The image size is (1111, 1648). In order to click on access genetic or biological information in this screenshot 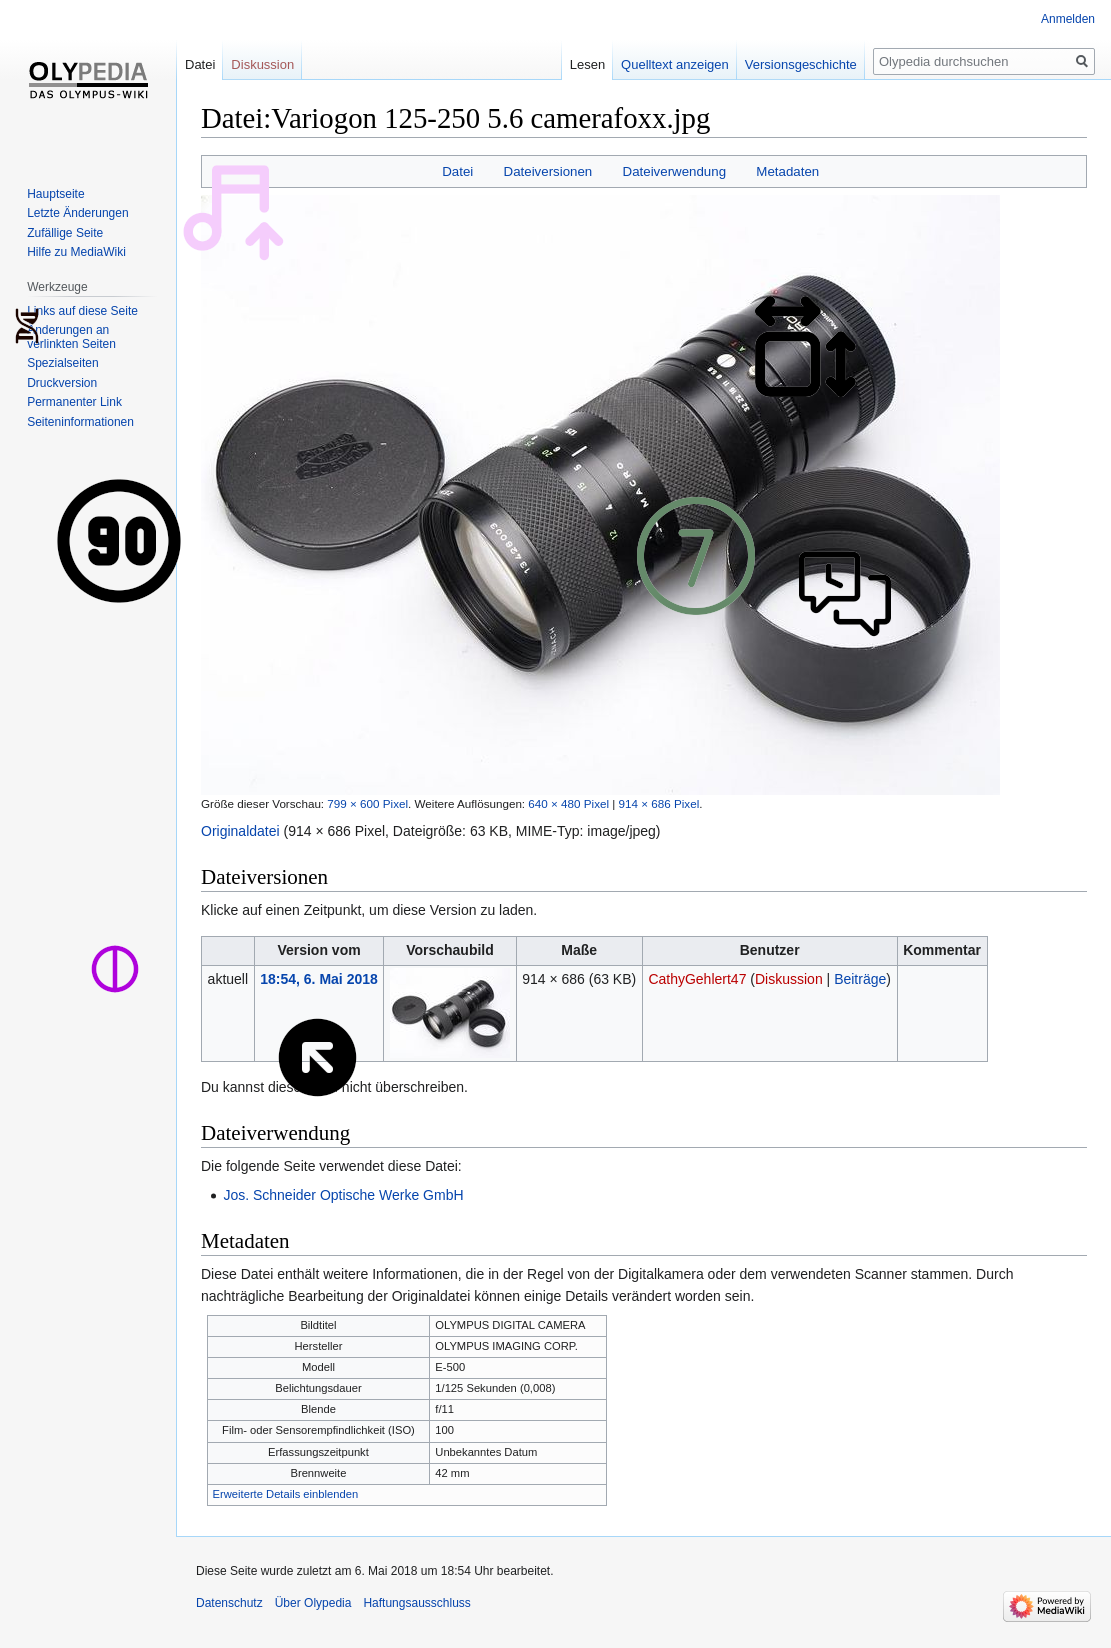, I will do `click(27, 326)`.